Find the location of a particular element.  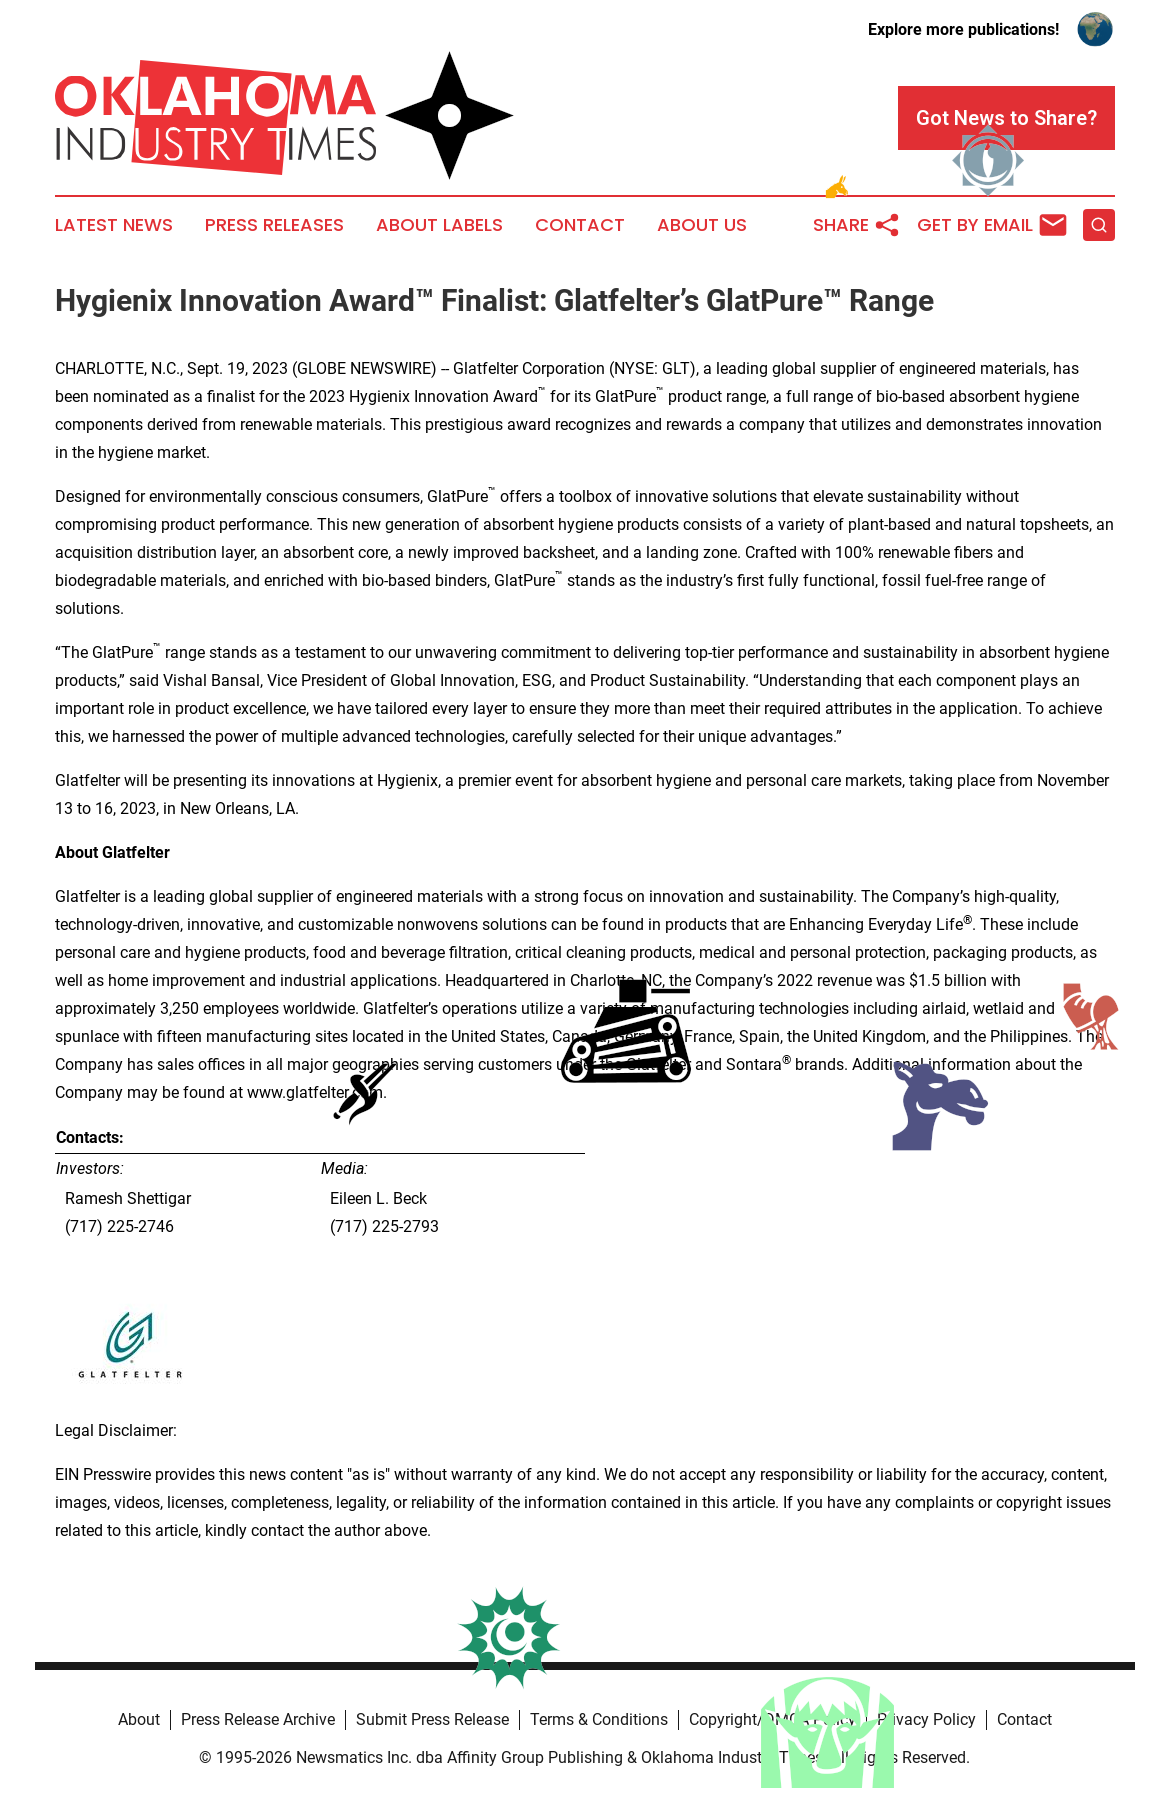

select a tank unit in a strategy game is located at coordinates (626, 1023).